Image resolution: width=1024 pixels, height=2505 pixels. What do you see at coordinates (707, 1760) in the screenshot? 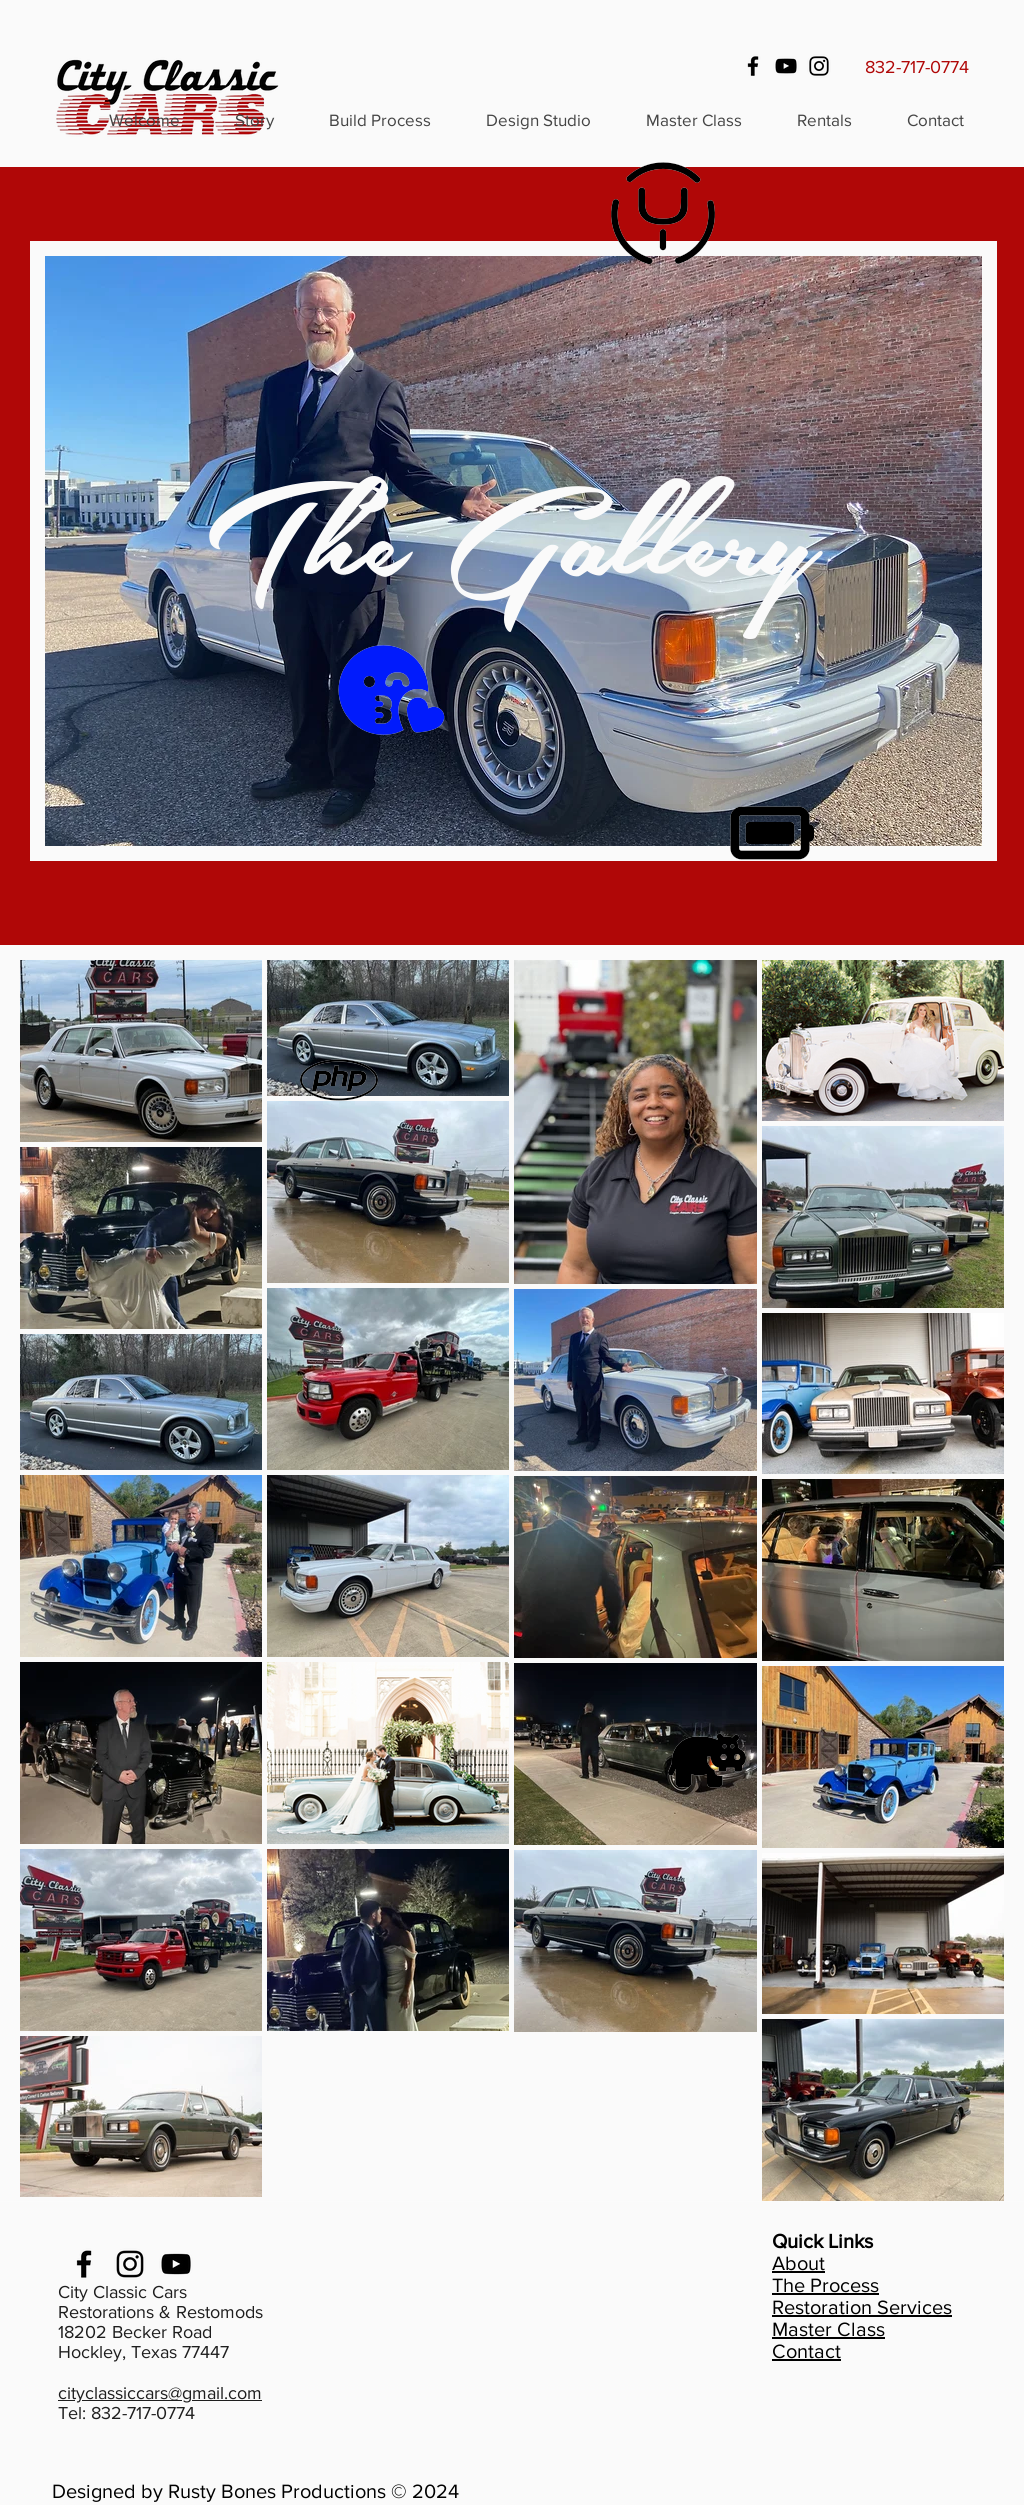
I see `hippo animal icon` at bounding box center [707, 1760].